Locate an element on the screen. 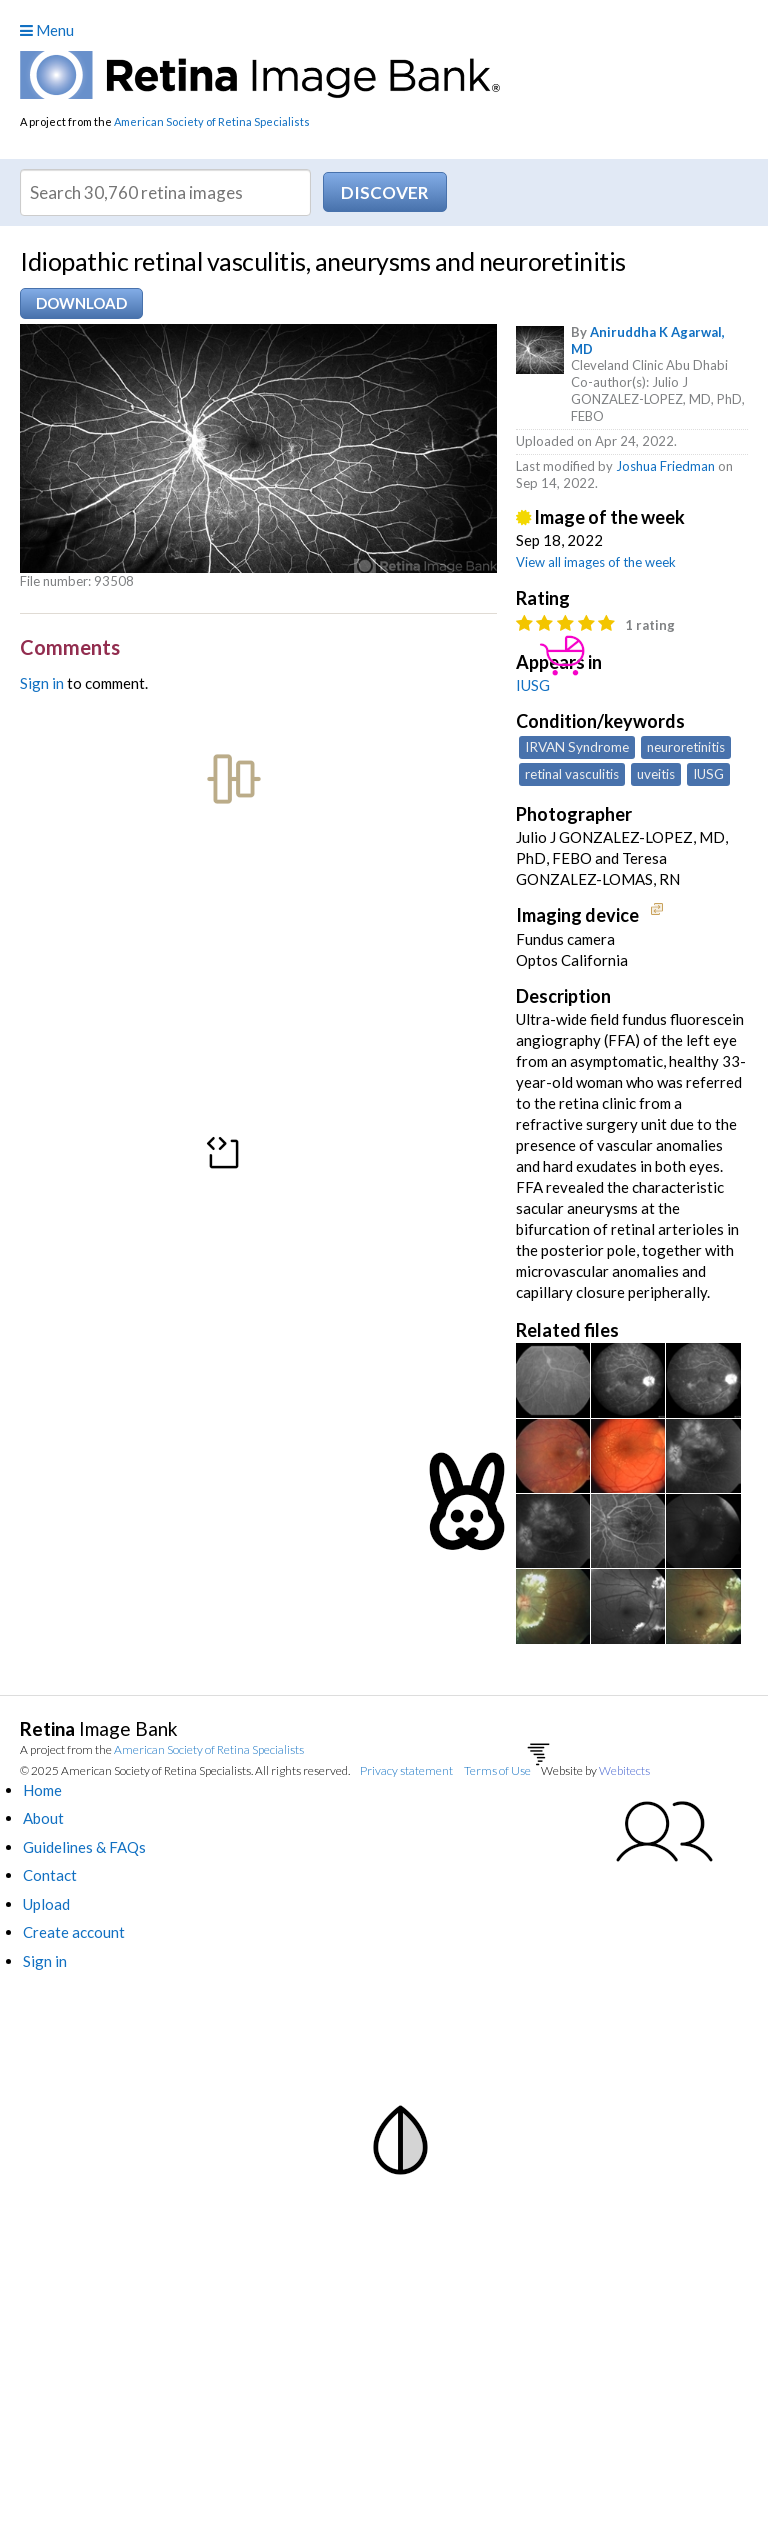 This screenshot has width=768, height=2530. adjust opacity or transparency level is located at coordinates (400, 2142).